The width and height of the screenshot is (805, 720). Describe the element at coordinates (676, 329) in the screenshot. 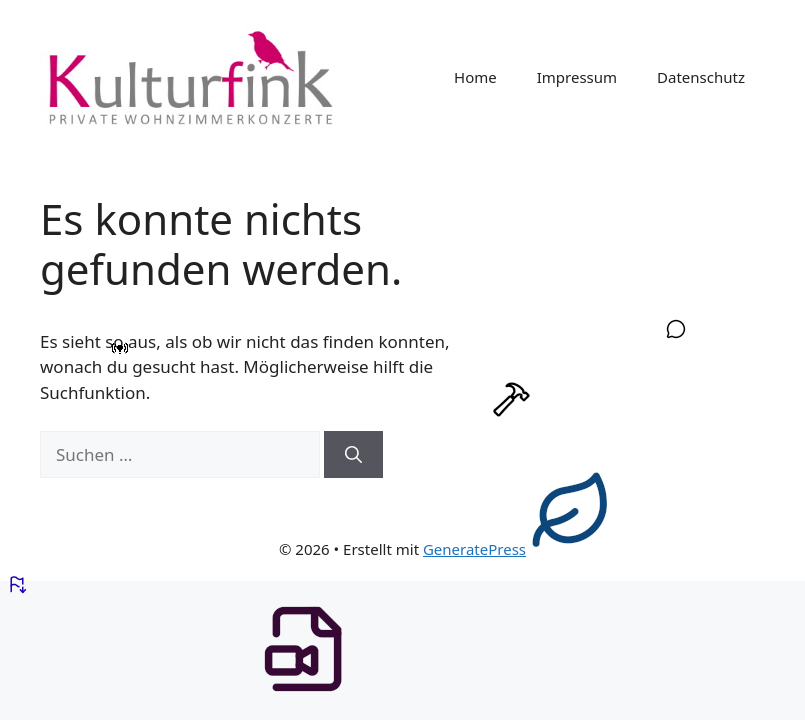

I see `open chat or messaging` at that location.